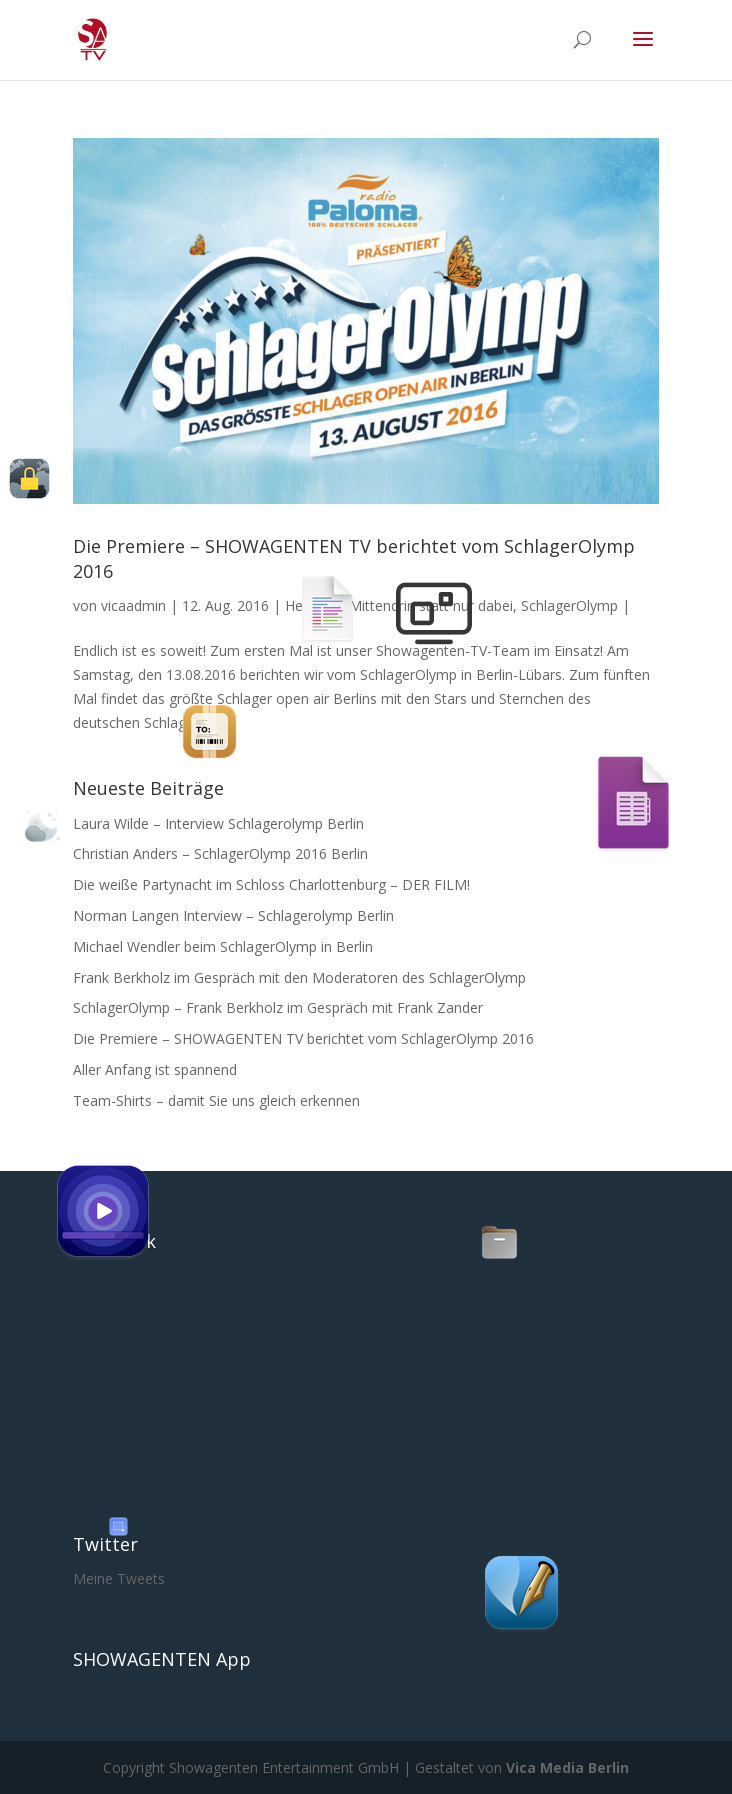  What do you see at coordinates (434, 611) in the screenshot?
I see `access remote desktop settings` at bounding box center [434, 611].